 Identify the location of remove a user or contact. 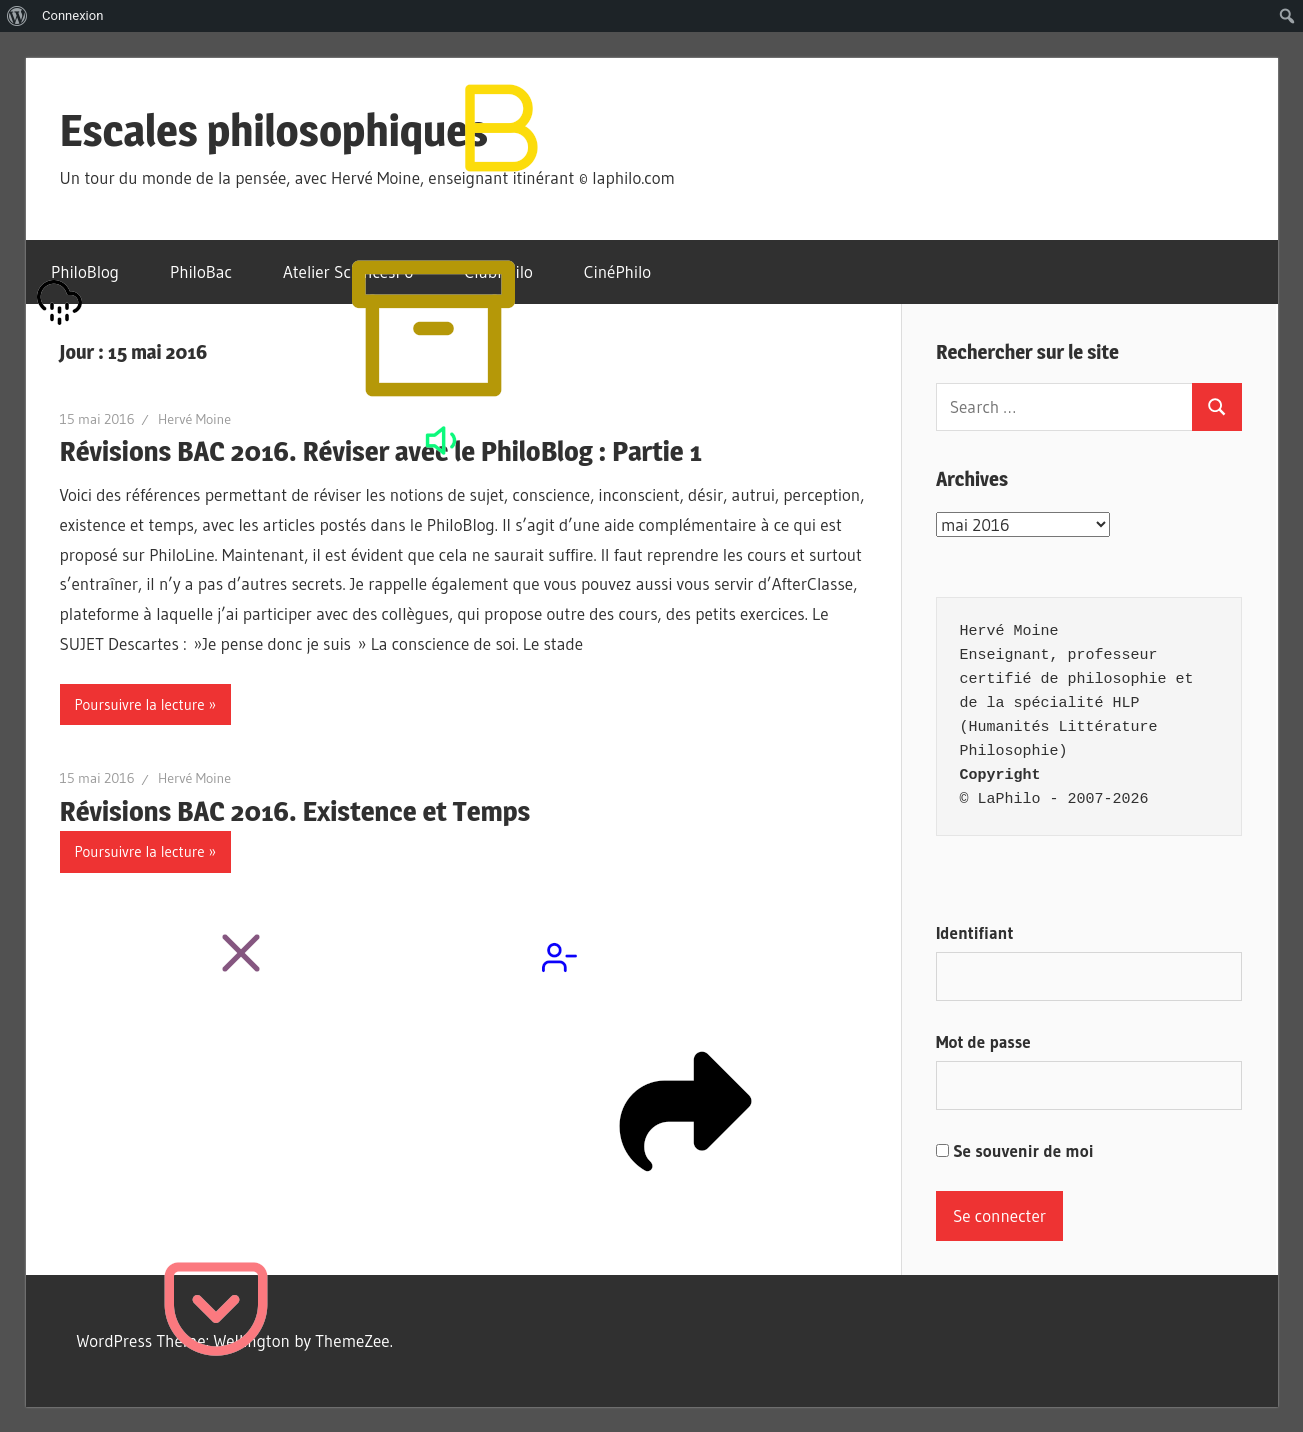
(559, 957).